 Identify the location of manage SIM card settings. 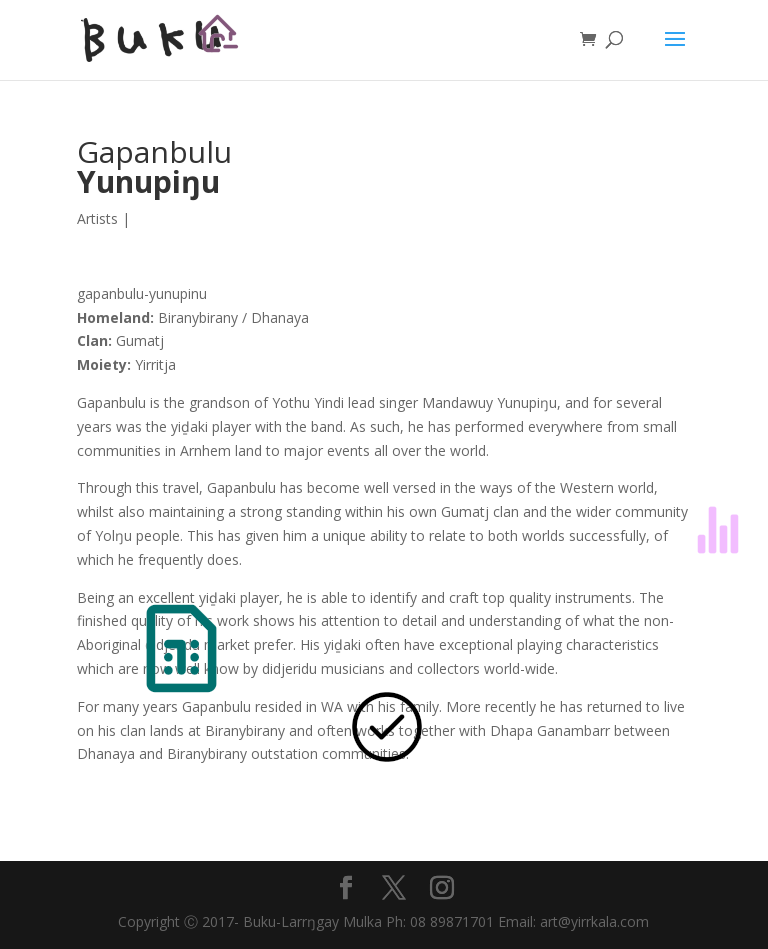
(181, 648).